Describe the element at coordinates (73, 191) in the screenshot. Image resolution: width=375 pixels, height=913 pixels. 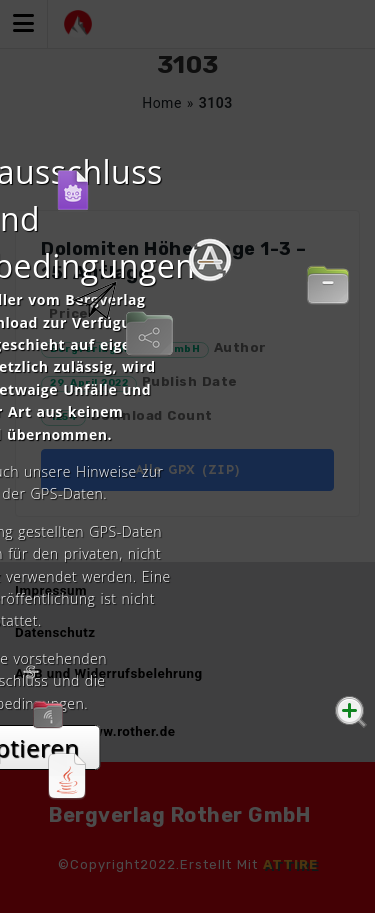
I see `a godot game engine scene file` at that location.